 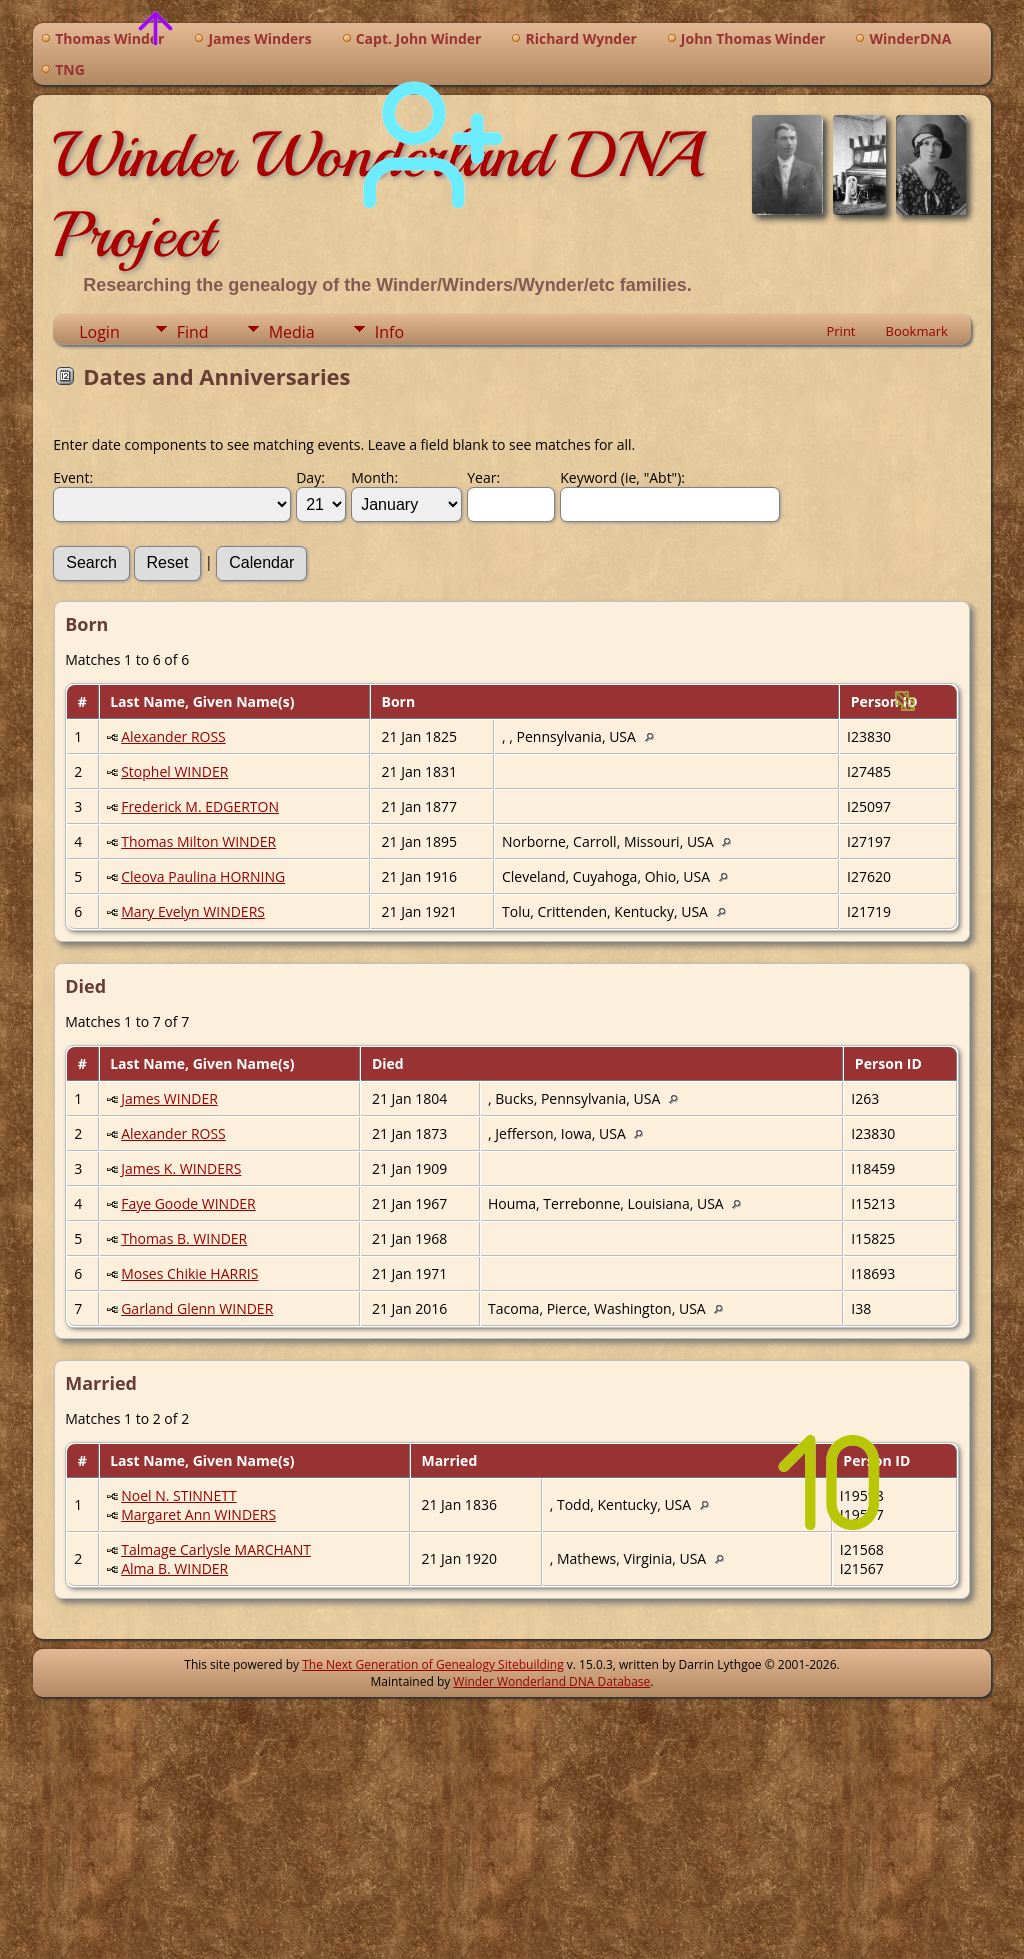 What do you see at coordinates (155, 28) in the screenshot?
I see `scroll to top of page` at bounding box center [155, 28].